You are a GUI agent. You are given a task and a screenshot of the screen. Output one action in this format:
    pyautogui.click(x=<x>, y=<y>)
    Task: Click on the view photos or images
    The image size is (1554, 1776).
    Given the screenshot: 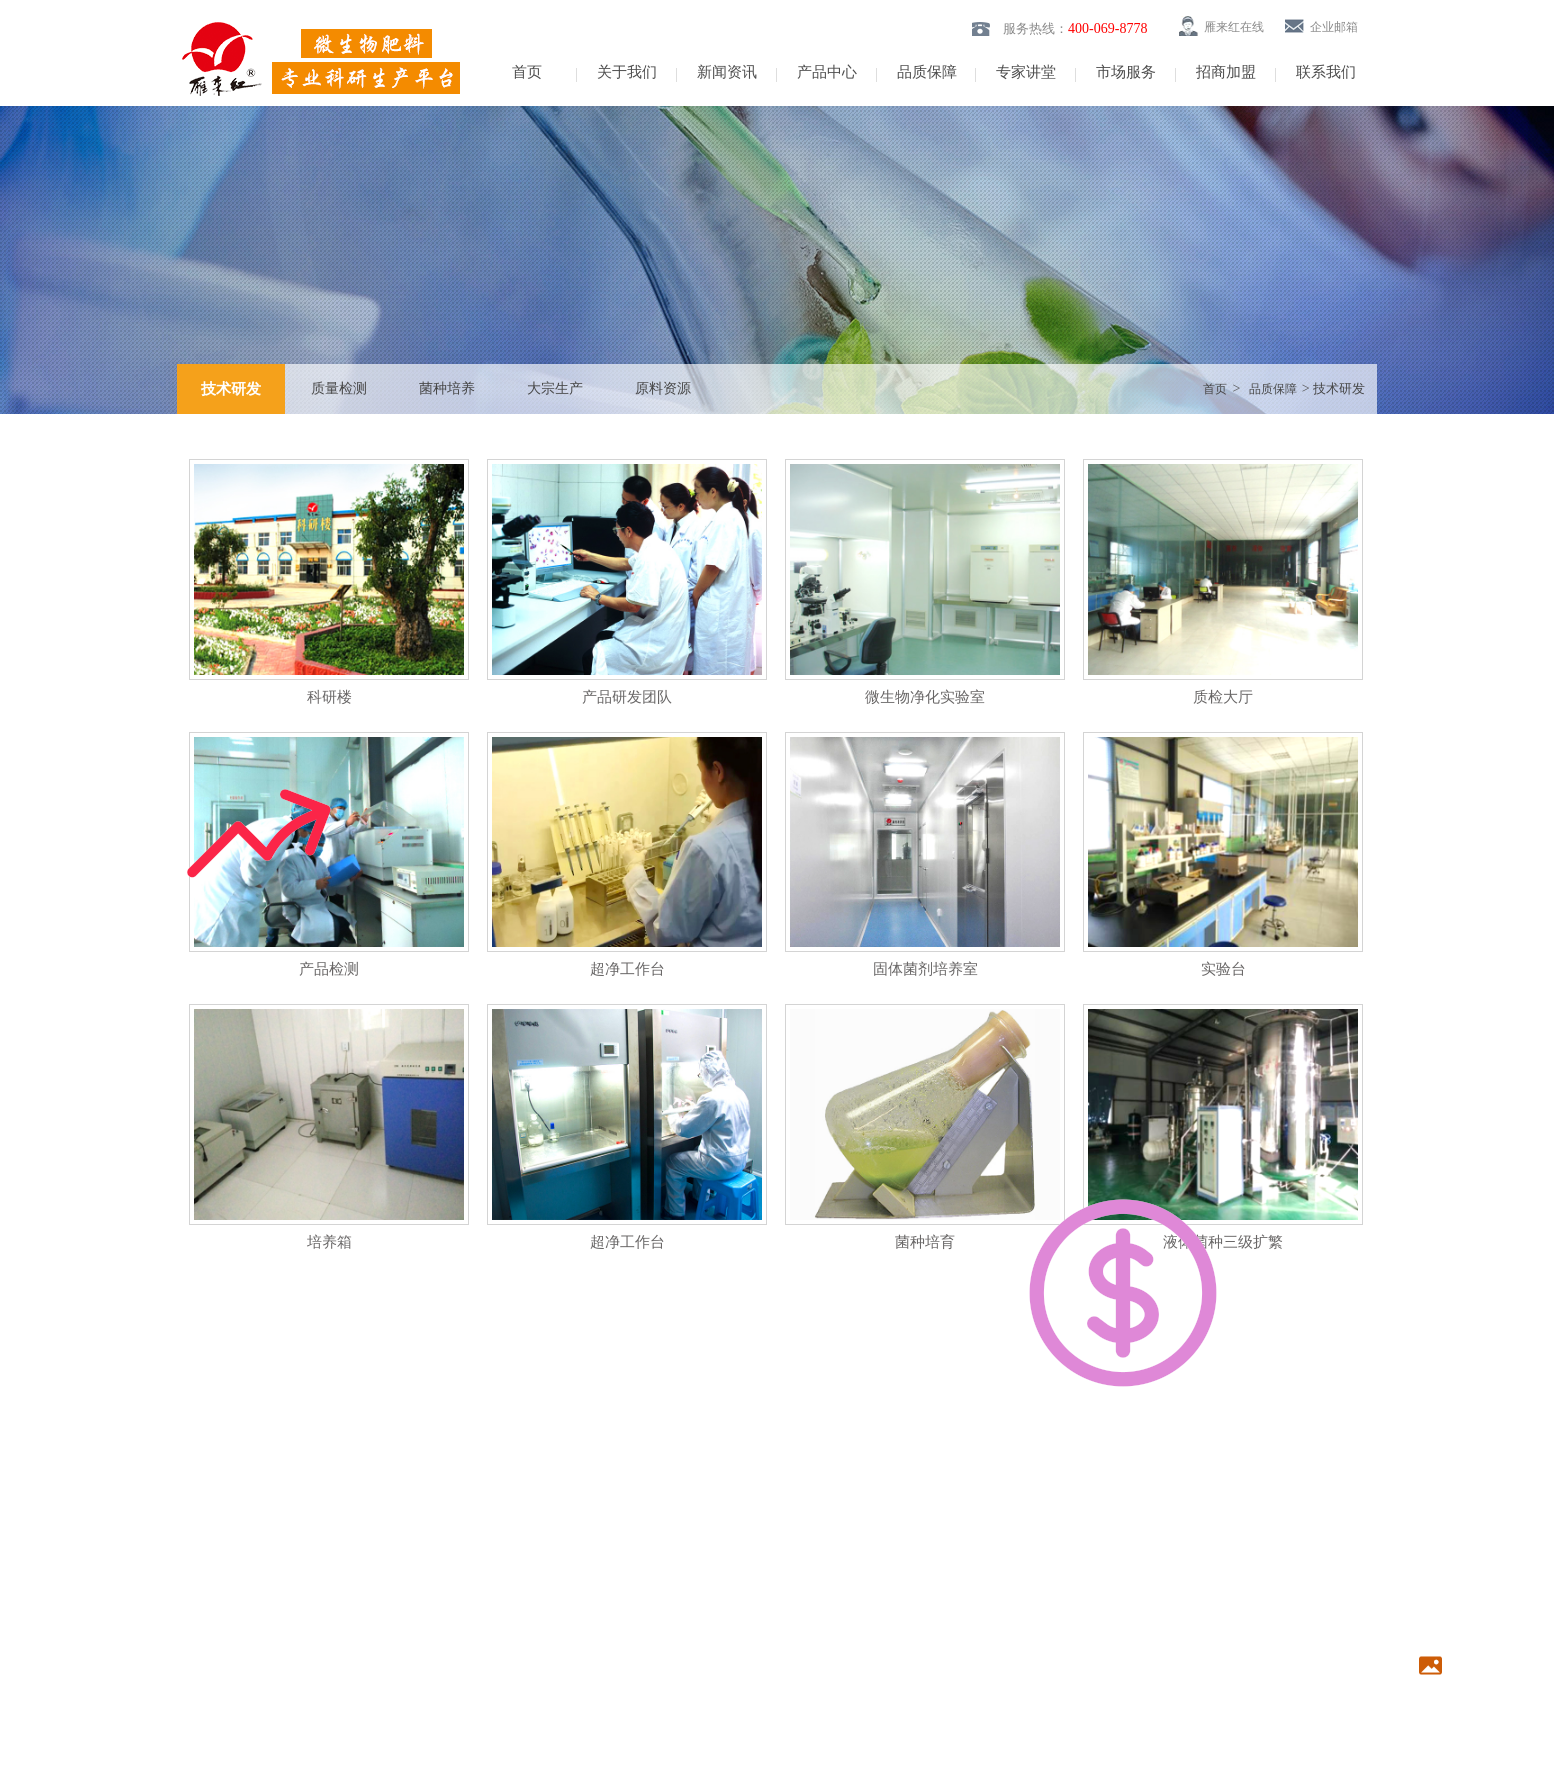 What is the action you would take?
    pyautogui.click(x=1430, y=1665)
    